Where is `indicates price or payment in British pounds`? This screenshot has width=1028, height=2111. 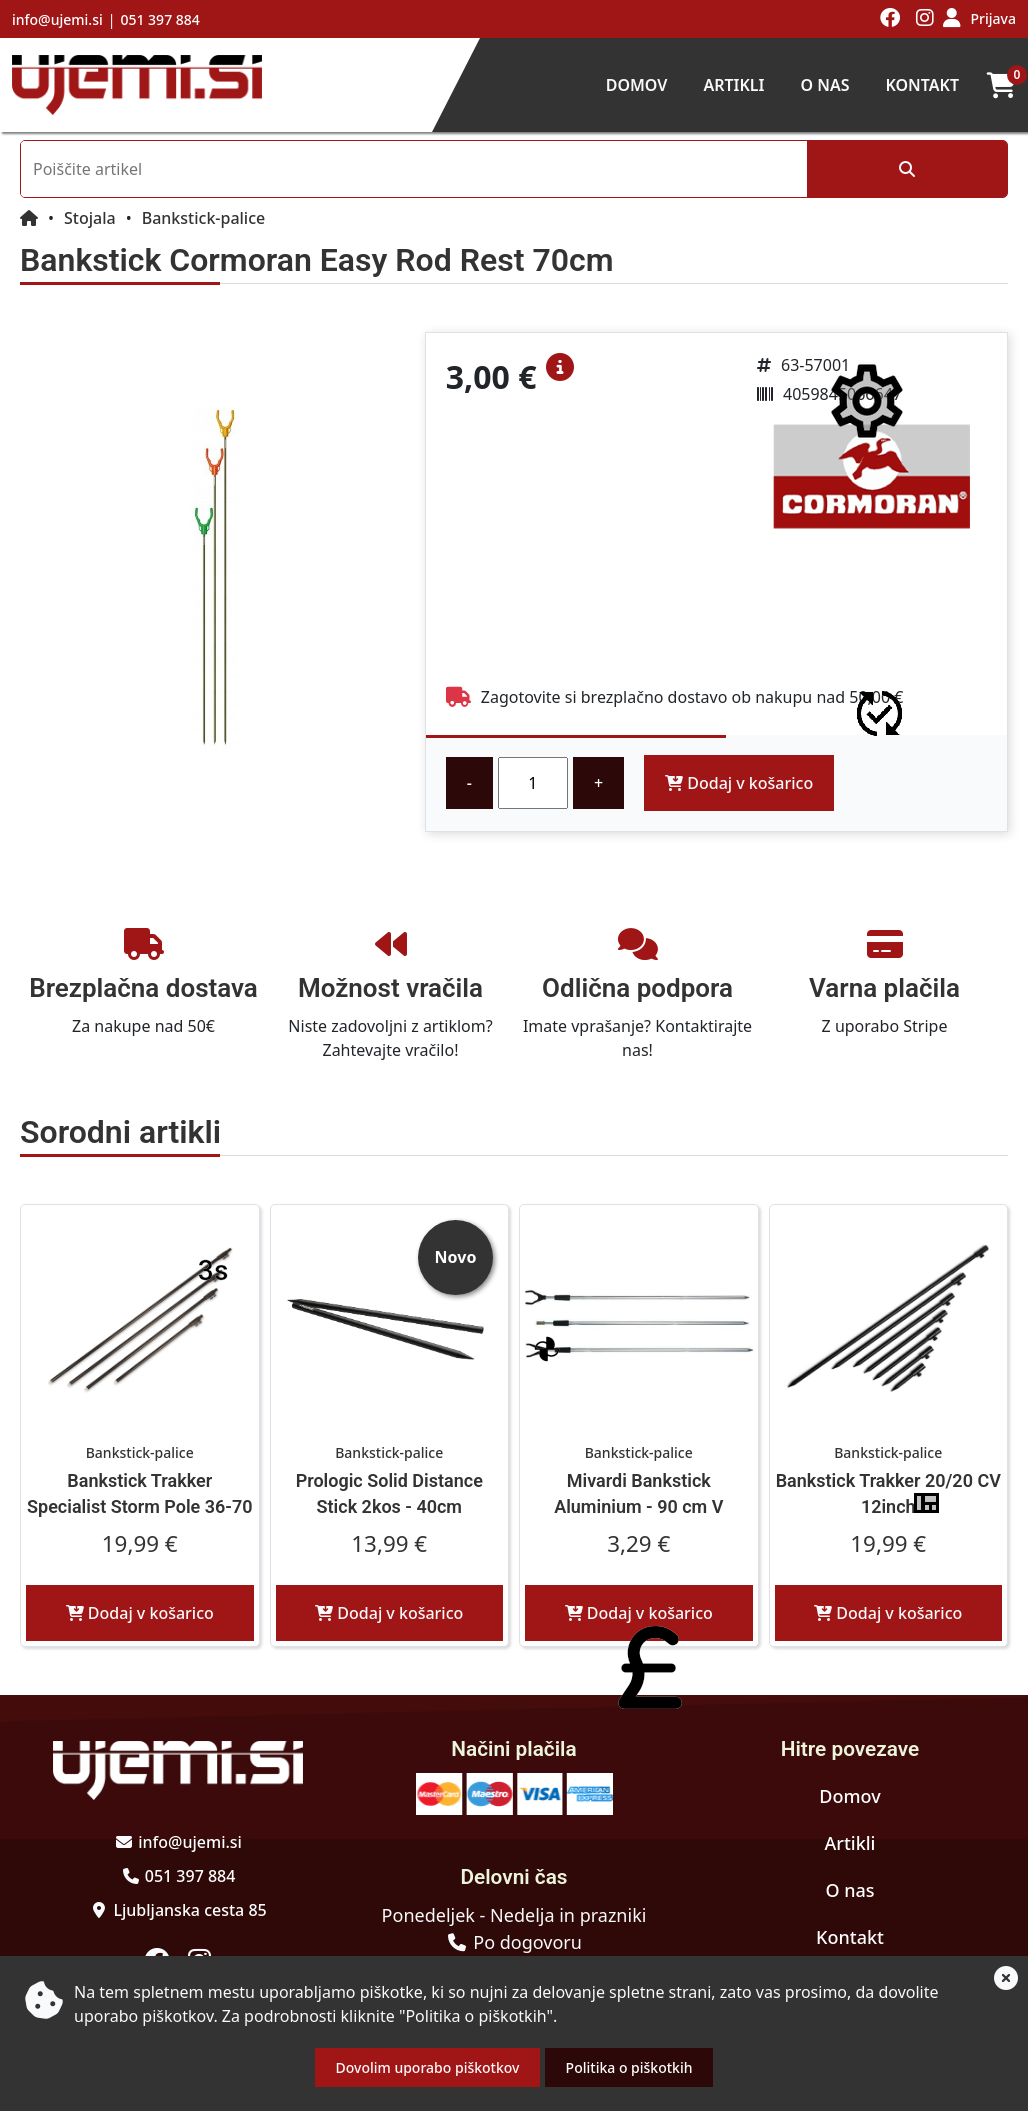
indicates price or payment in British pounds is located at coordinates (651, 1666).